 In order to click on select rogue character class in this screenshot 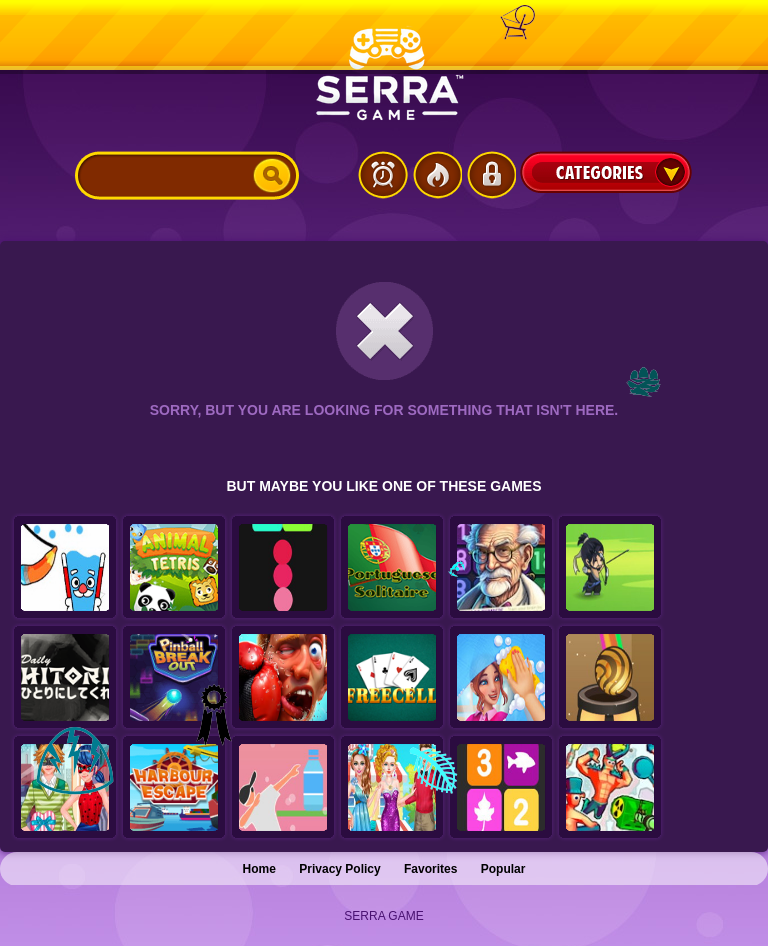, I will do `click(456, 568)`.